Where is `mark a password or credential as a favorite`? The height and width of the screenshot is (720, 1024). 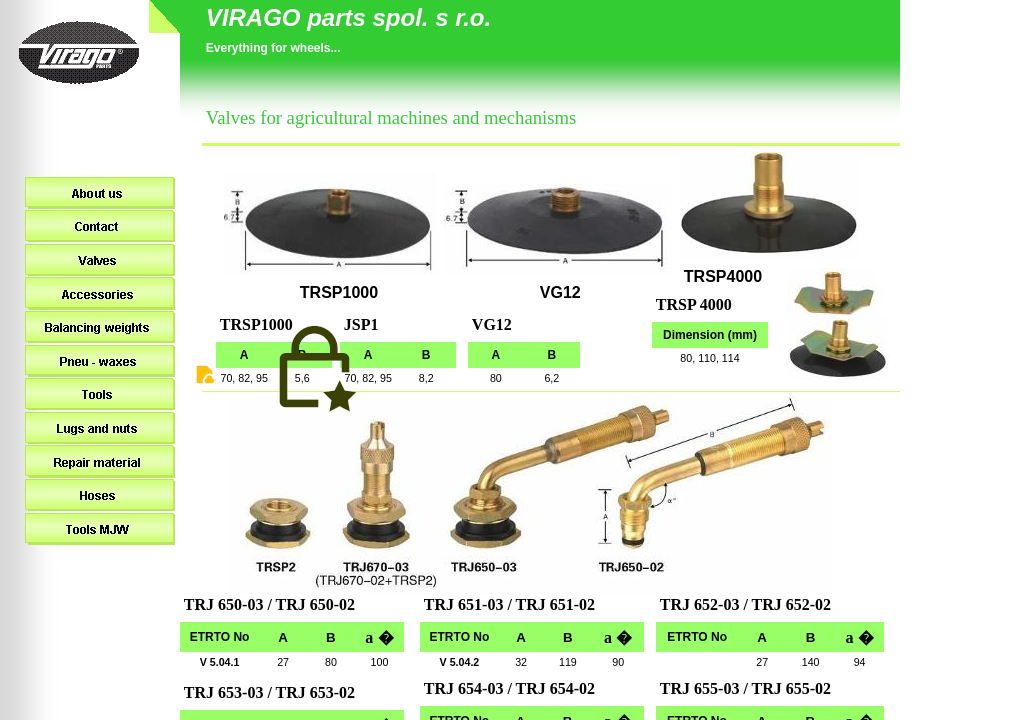 mark a password or credential as a favorite is located at coordinates (314, 368).